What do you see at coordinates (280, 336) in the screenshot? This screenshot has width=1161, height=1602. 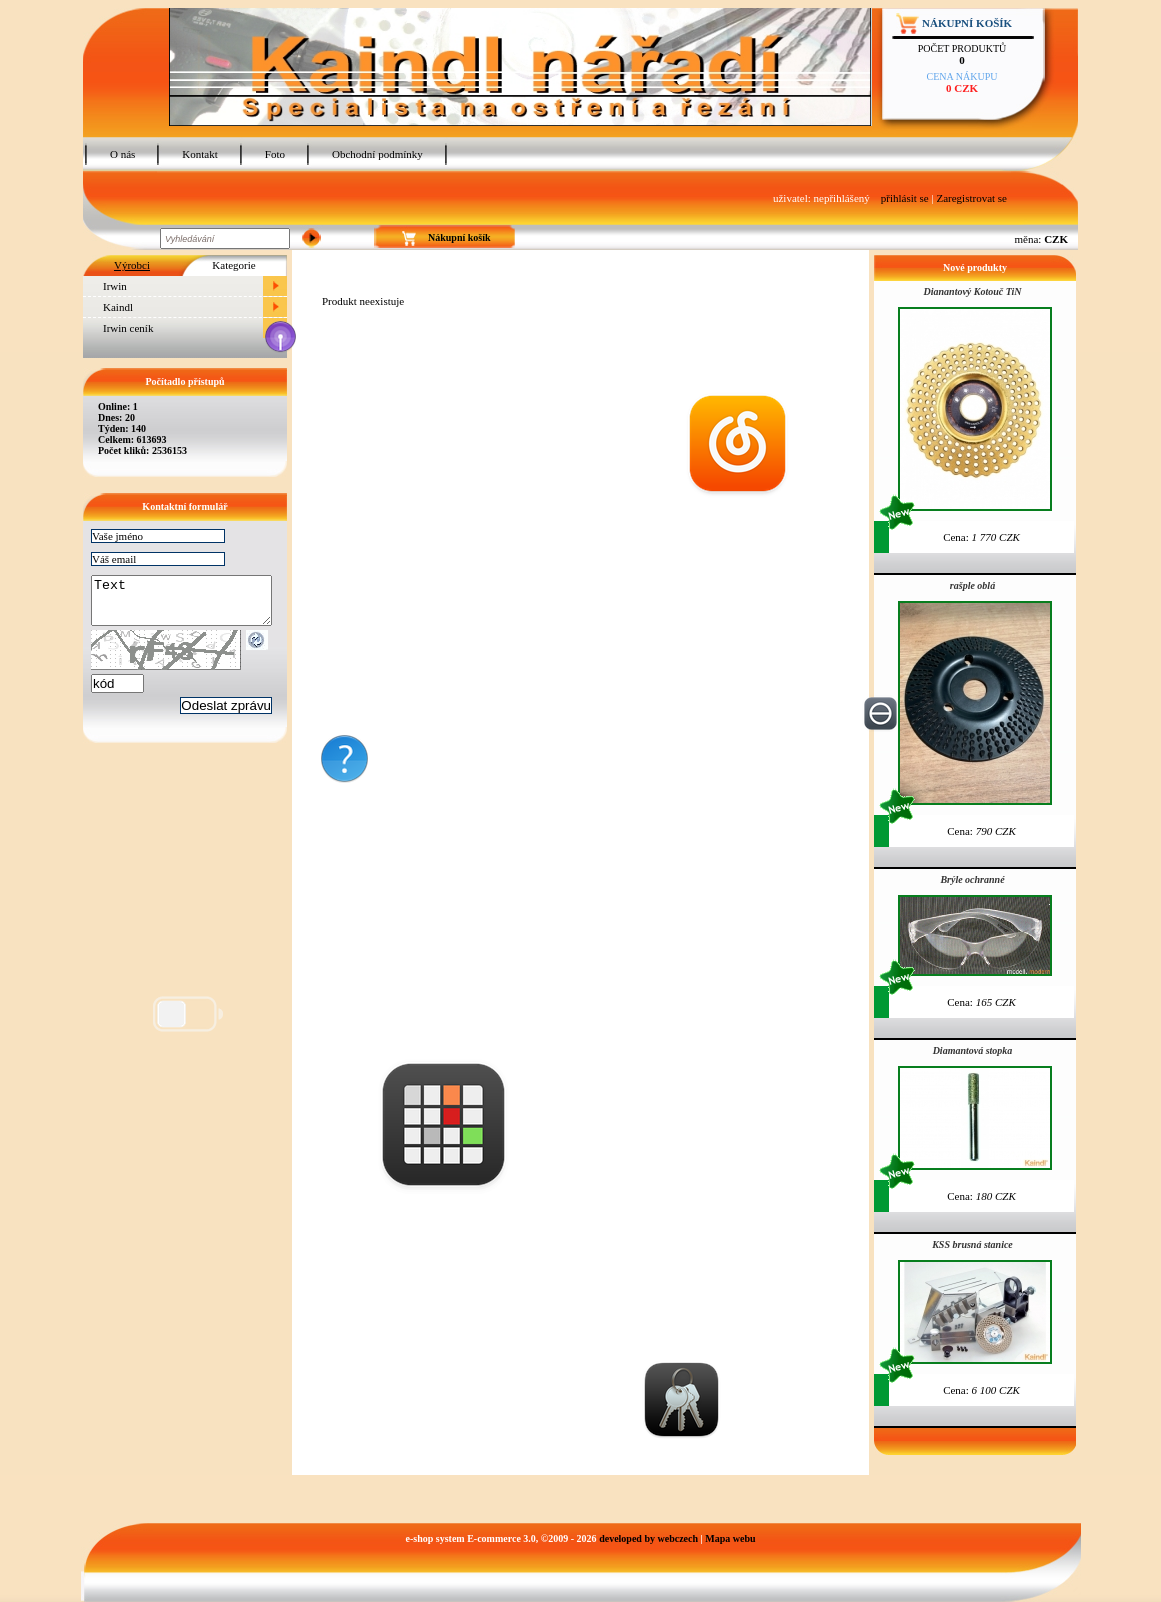 I see `open the podcasts app` at bounding box center [280, 336].